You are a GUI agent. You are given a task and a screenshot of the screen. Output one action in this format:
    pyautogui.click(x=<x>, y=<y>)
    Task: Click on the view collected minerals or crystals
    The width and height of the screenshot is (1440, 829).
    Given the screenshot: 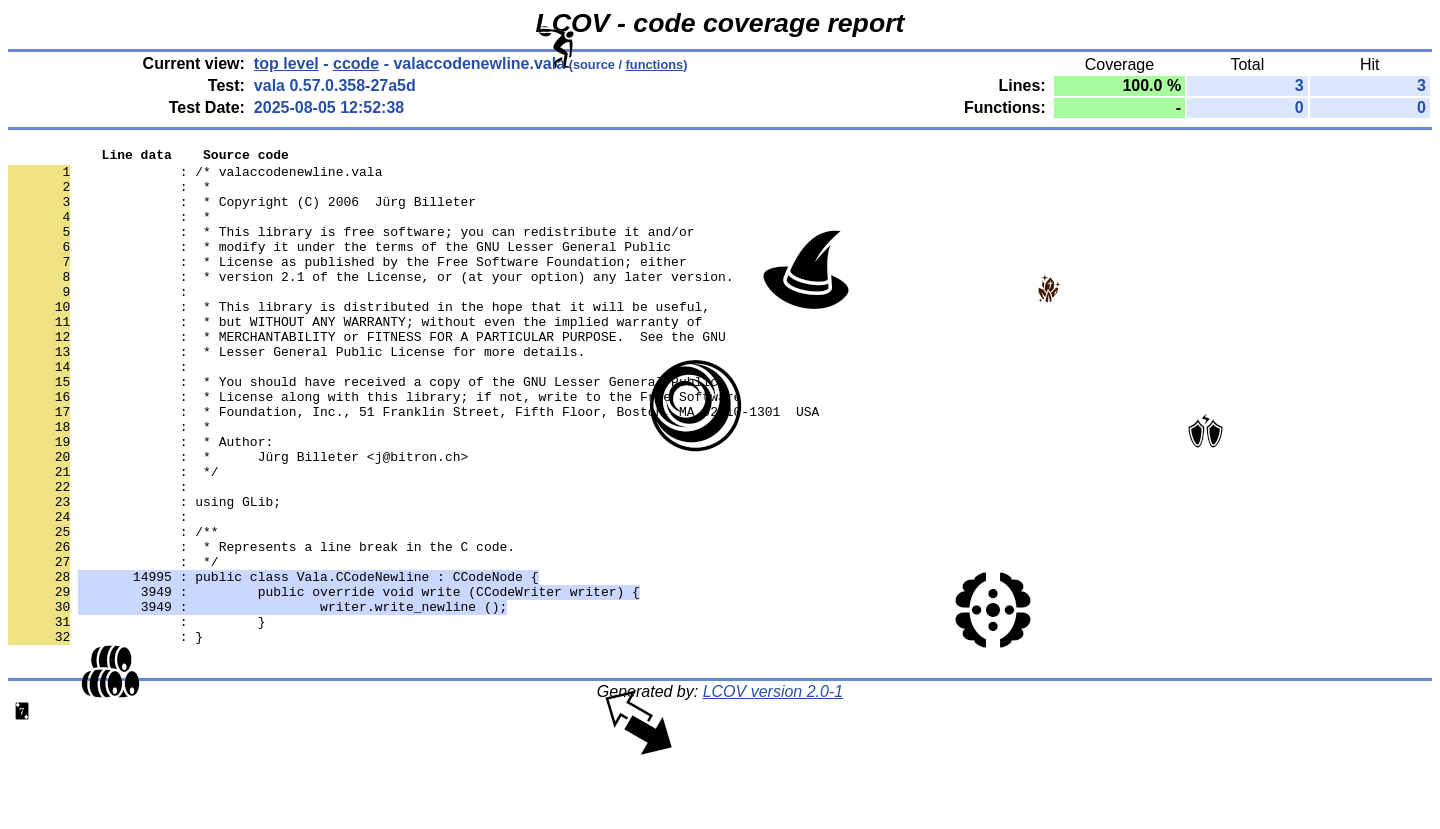 What is the action you would take?
    pyautogui.click(x=1049, y=288)
    